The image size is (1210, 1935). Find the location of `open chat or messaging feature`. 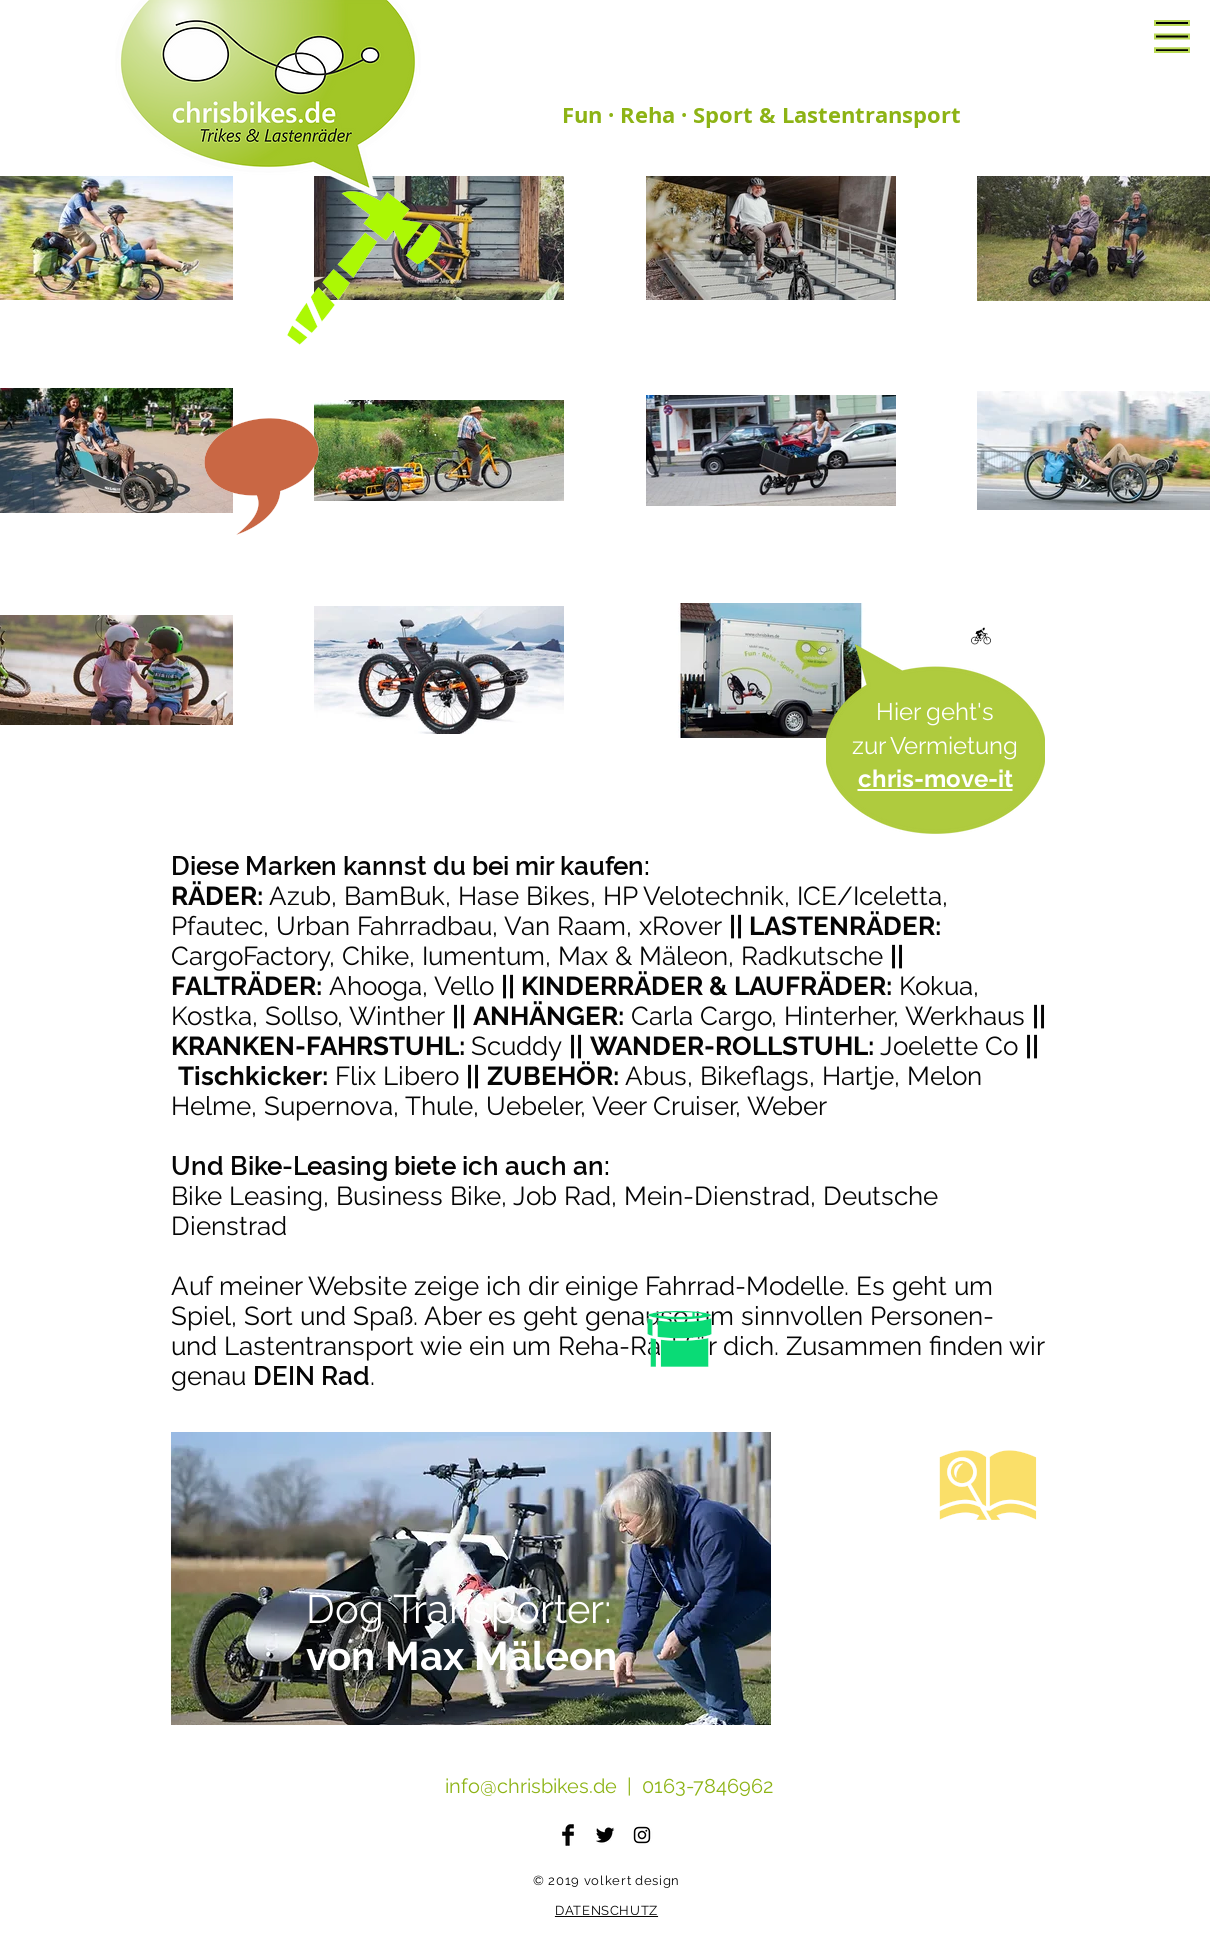

open chat or messaging feature is located at coordinates (261, 476).